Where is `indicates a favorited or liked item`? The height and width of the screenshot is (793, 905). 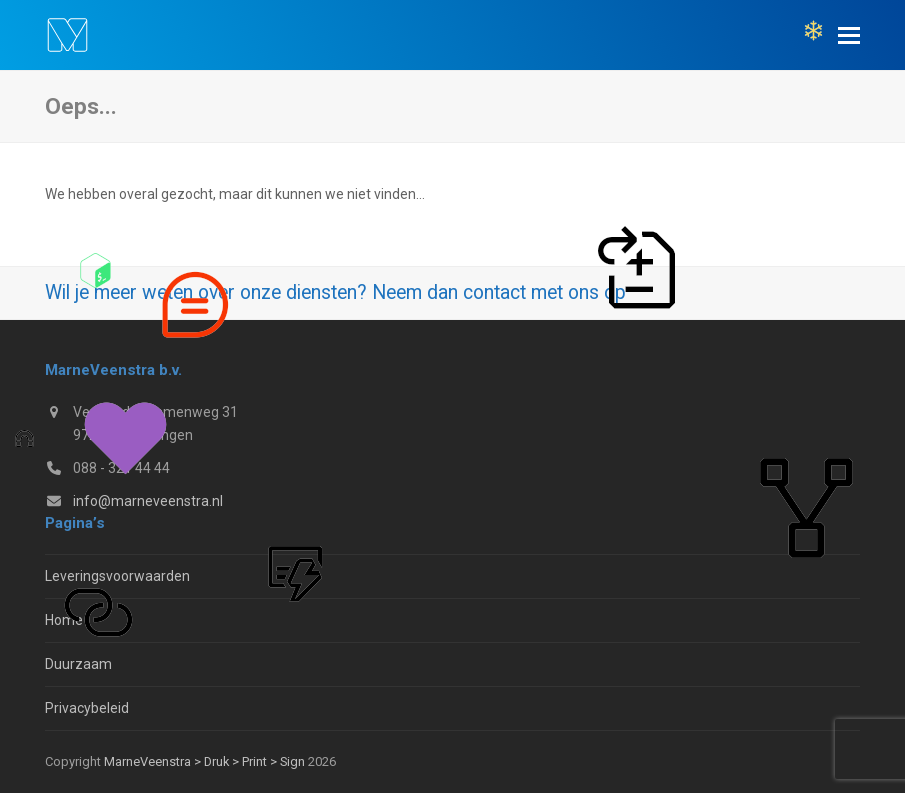
indicates a favorited or liked item is located at coordinates (125, 437).